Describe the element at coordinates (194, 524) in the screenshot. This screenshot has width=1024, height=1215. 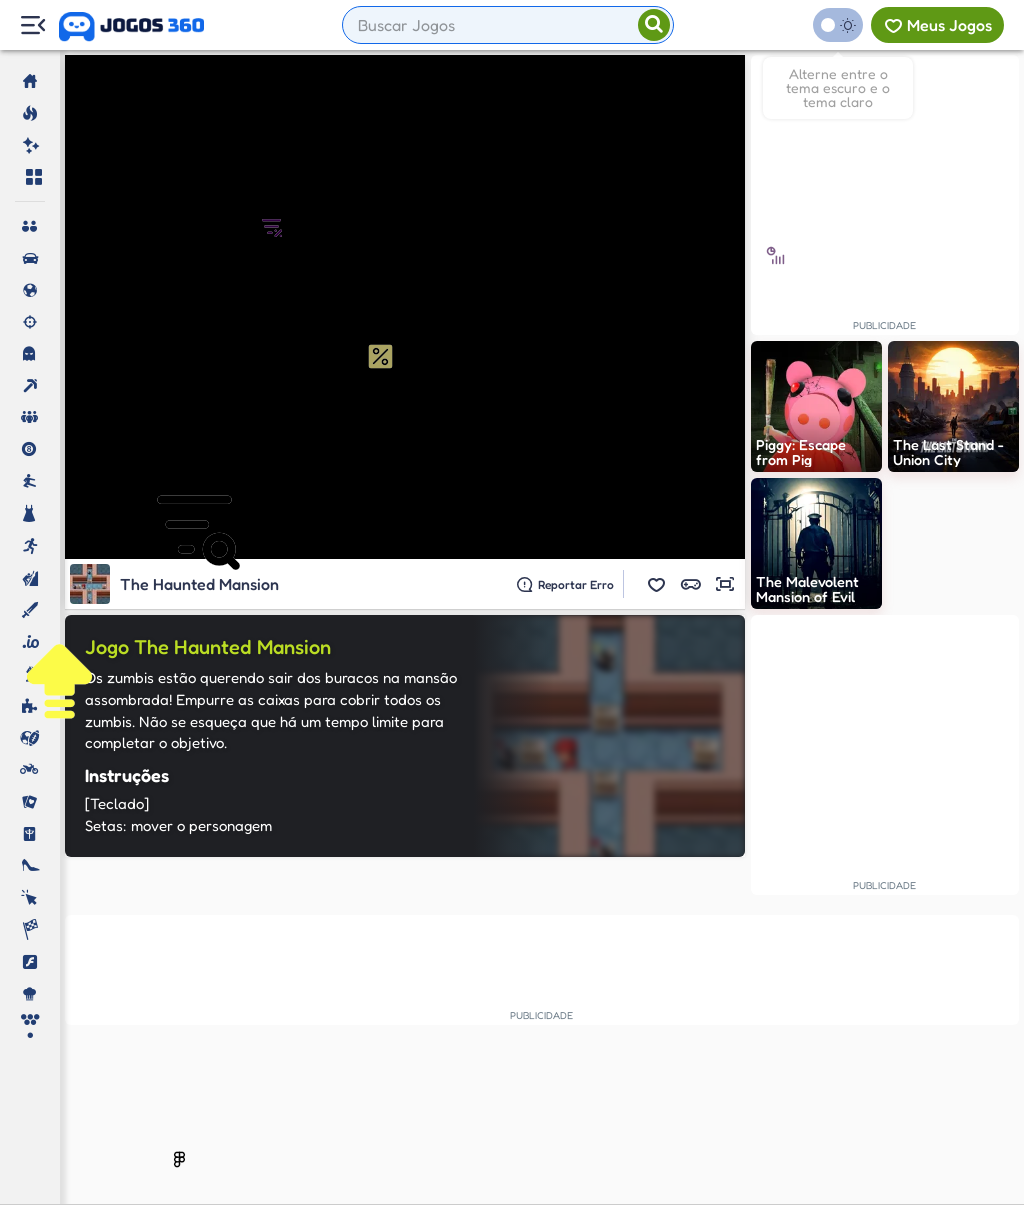
I see `search within filtered results` at that location.